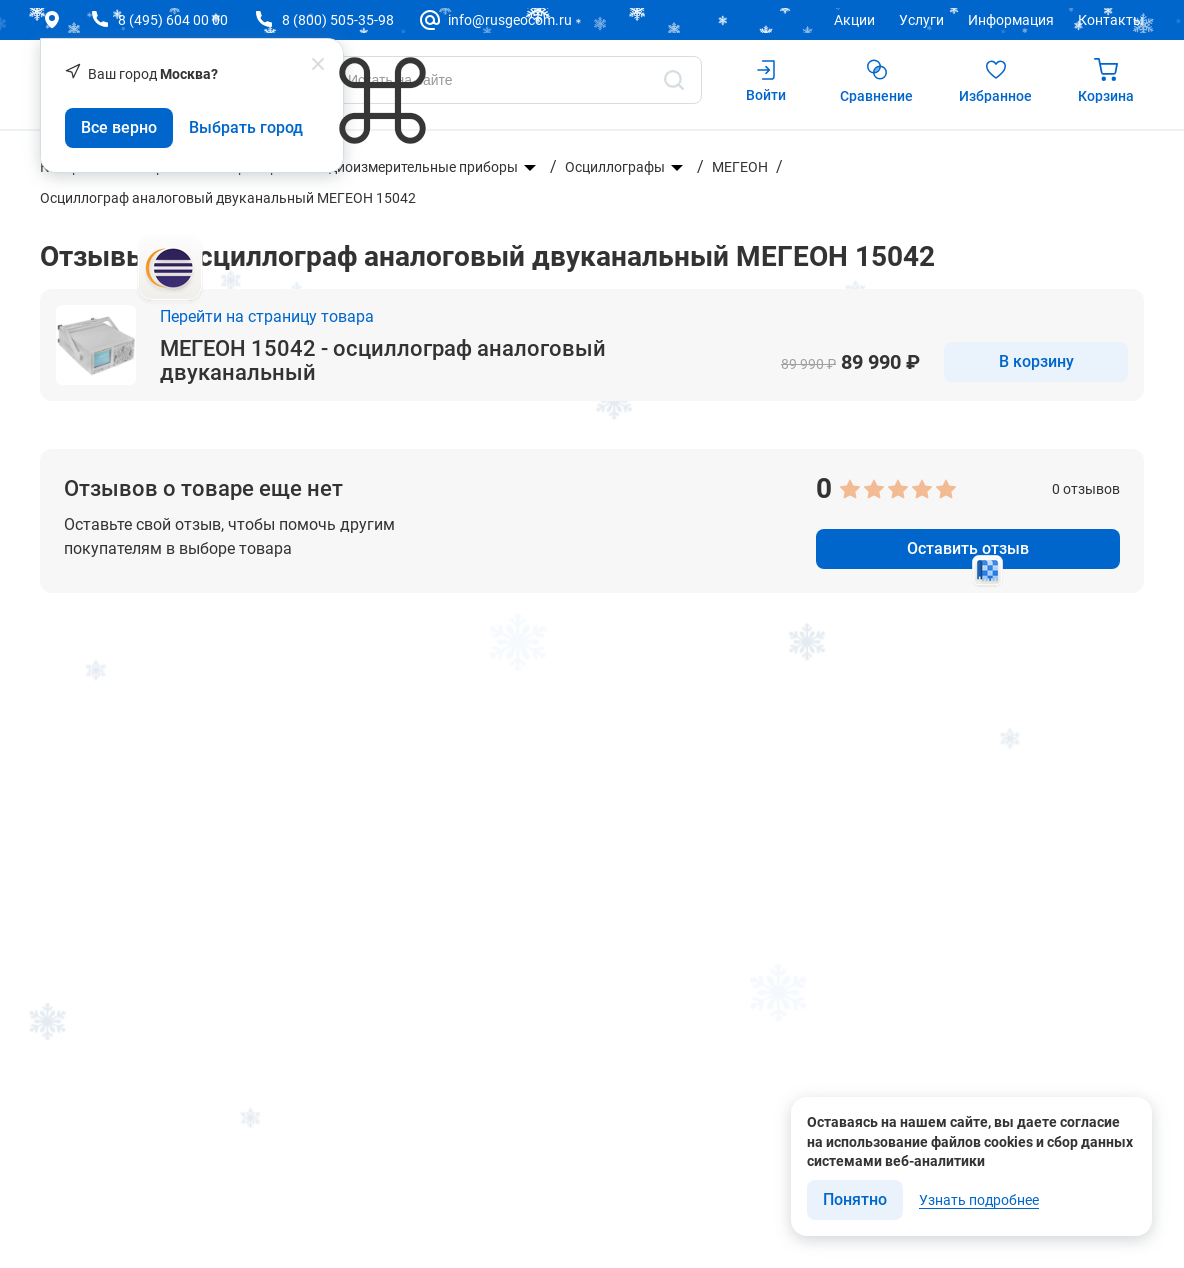 This screenshot has height=1268, width=1184. Describe the element at coordinates (987, 570) in the screenshot. I see `open Blanket ambient sound app` at that location.